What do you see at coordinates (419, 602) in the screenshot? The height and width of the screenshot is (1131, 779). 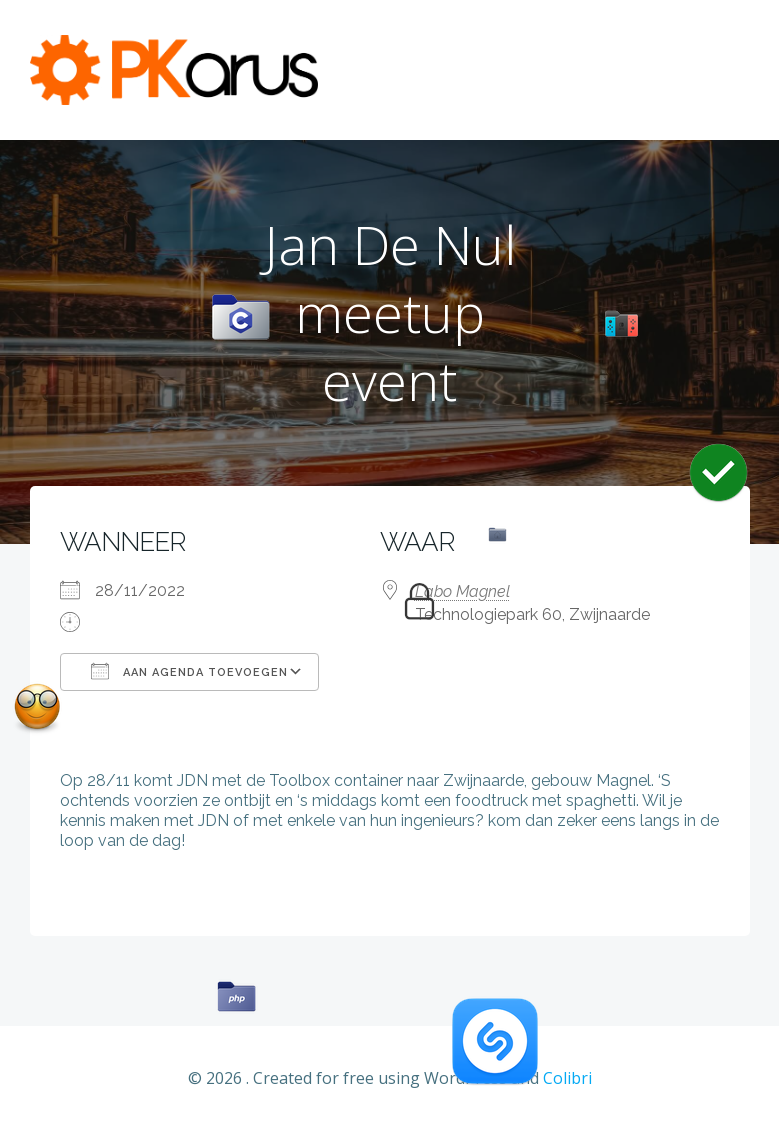 I see `access screen lock settings` at bounding box center [419, 602].